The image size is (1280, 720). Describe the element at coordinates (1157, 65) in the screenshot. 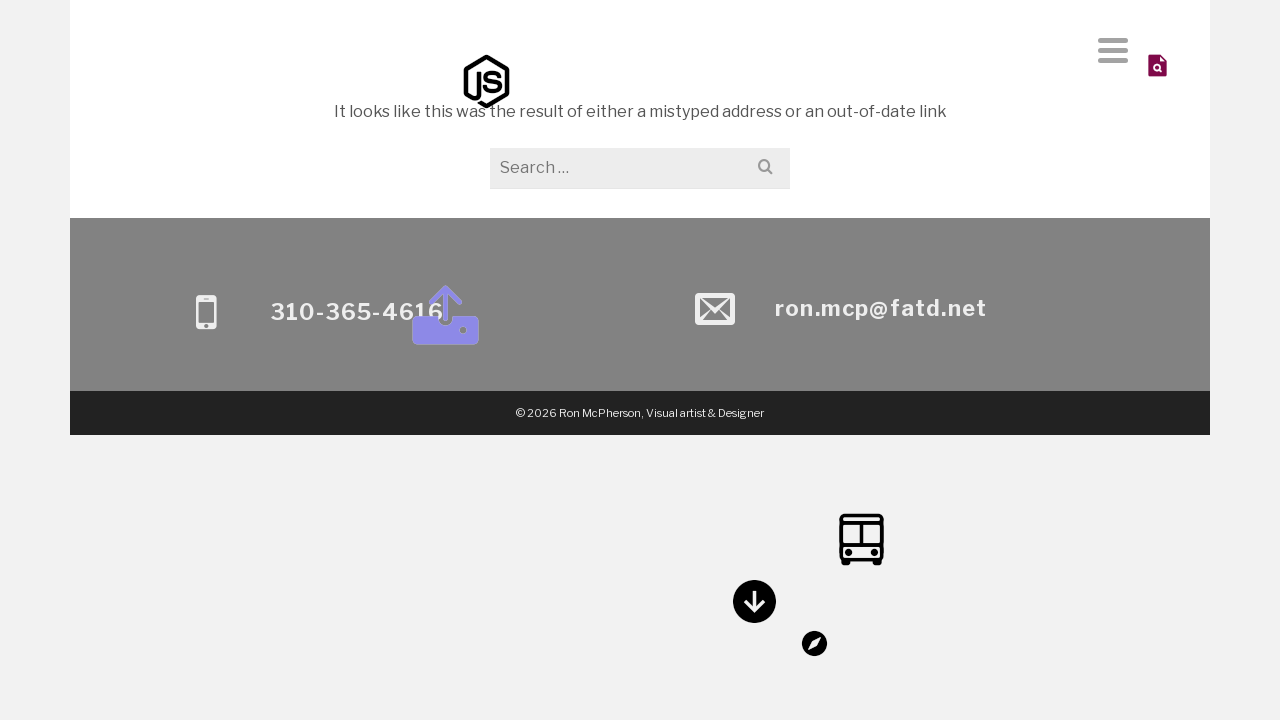

I see `search within a document` at that location.